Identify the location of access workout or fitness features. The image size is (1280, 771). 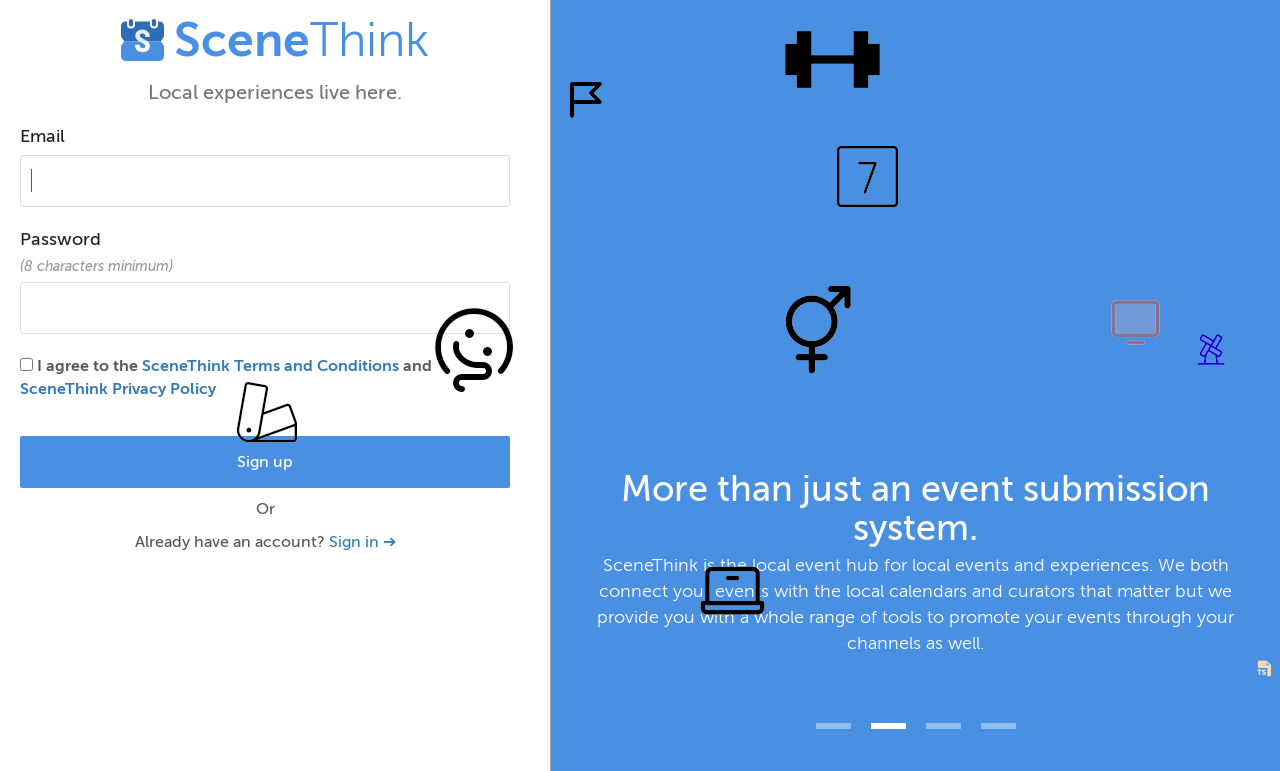
(832, 59).